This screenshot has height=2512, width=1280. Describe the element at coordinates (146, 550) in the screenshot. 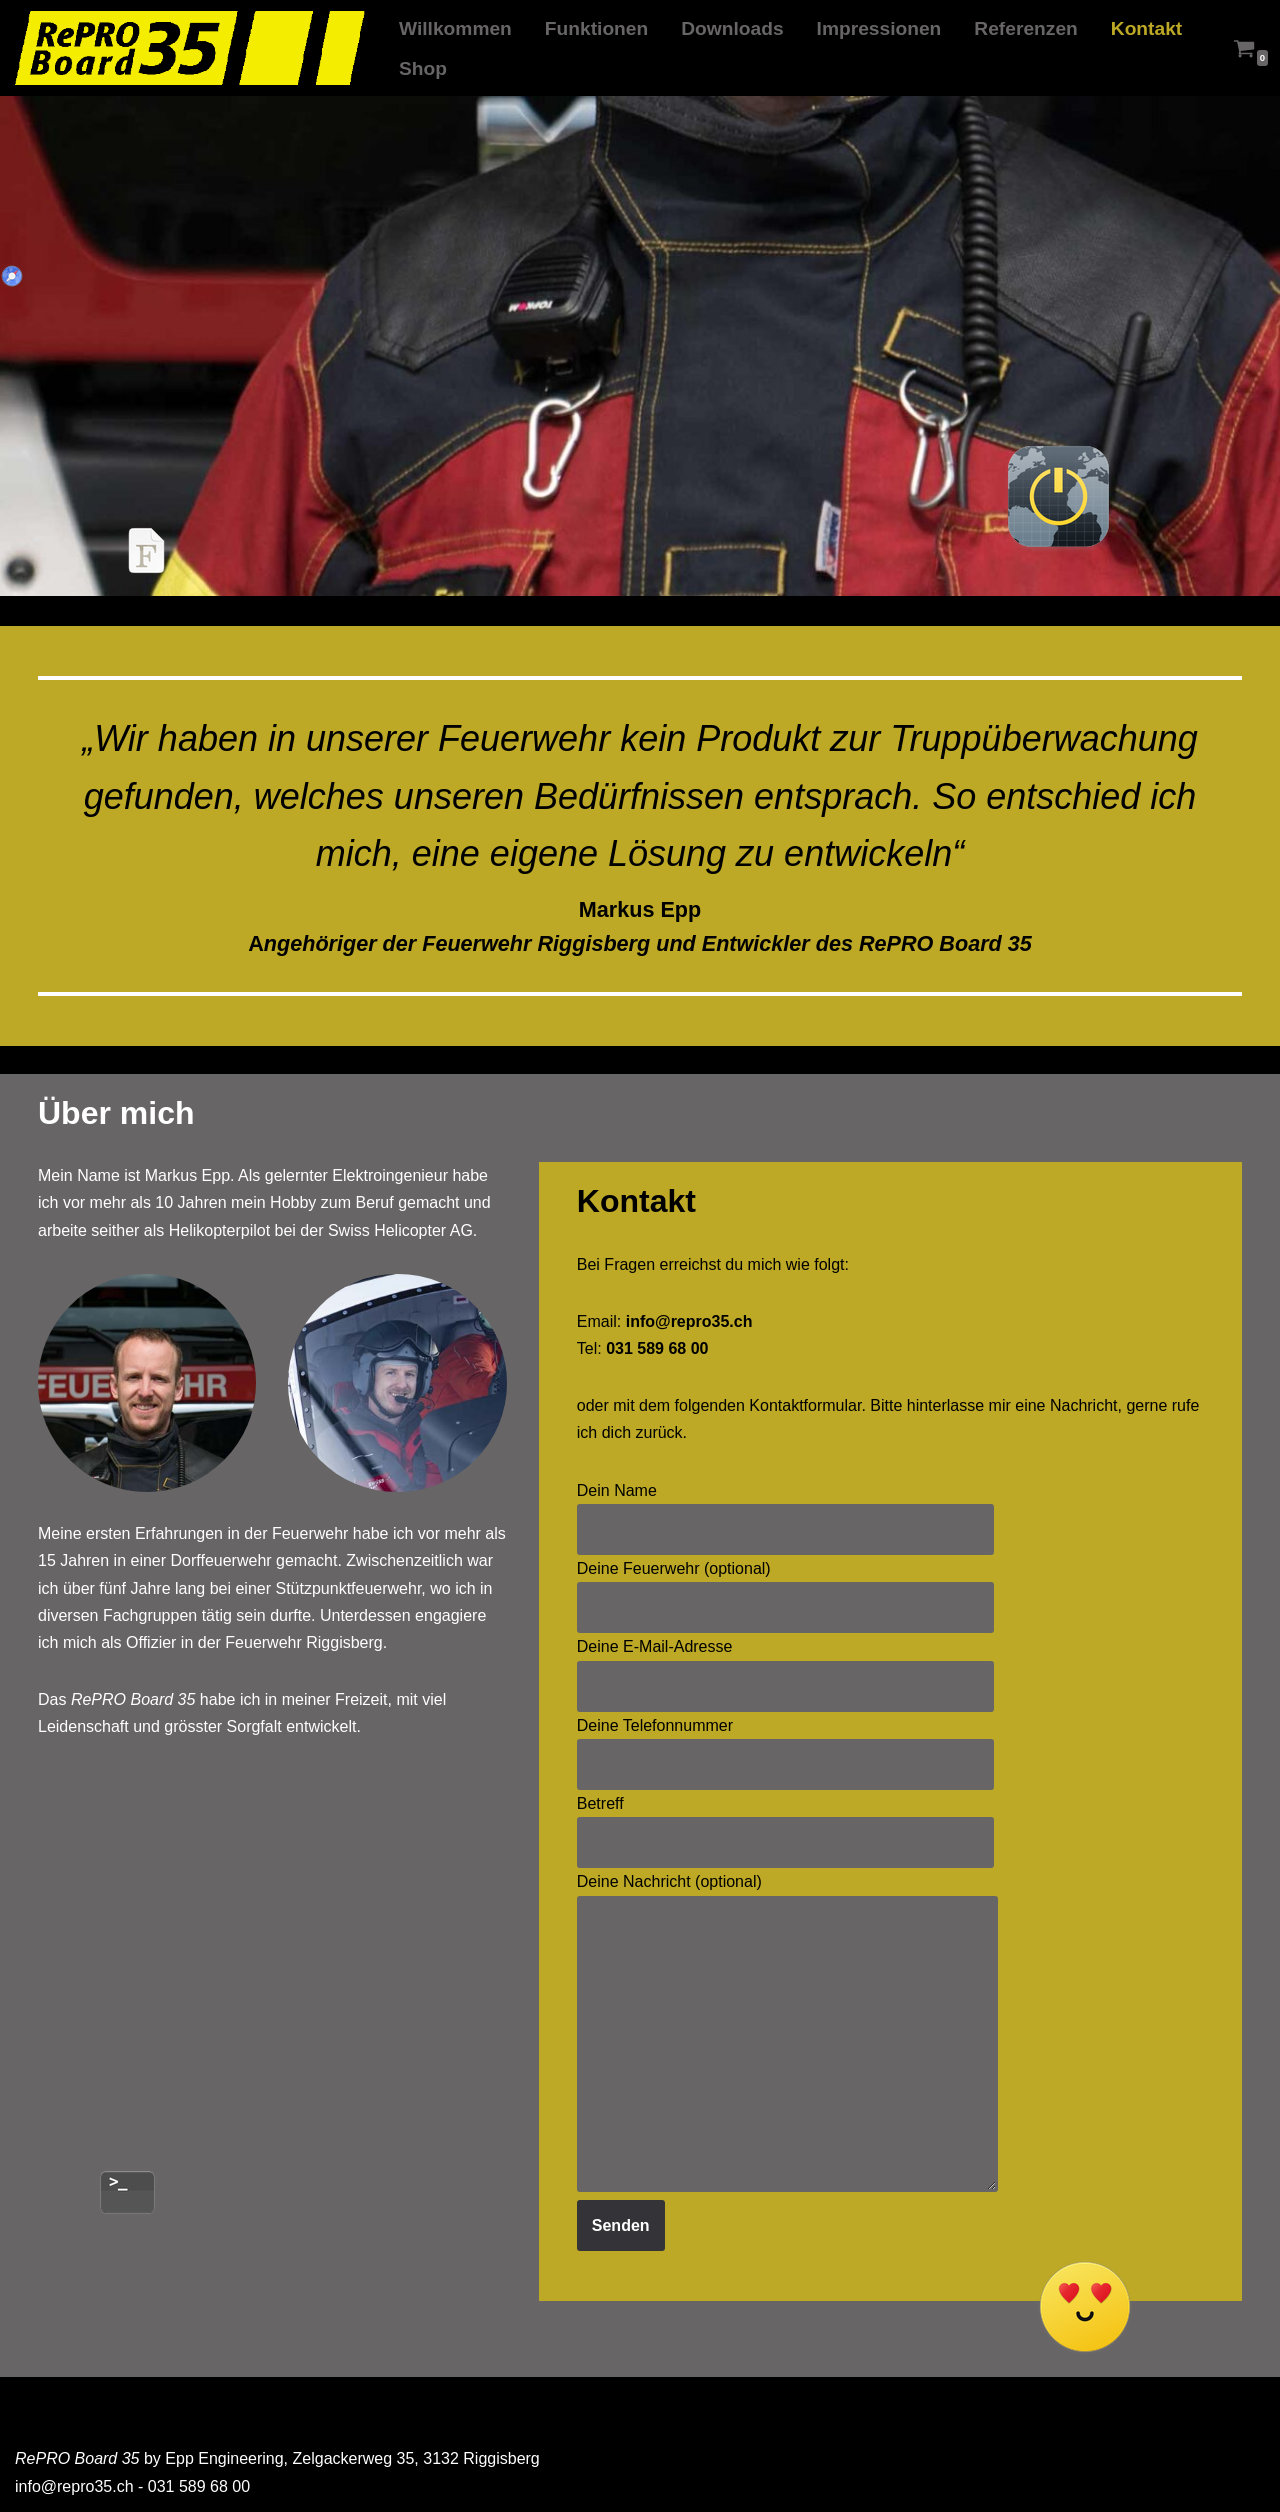

I see `a fortran source code file` at that location.